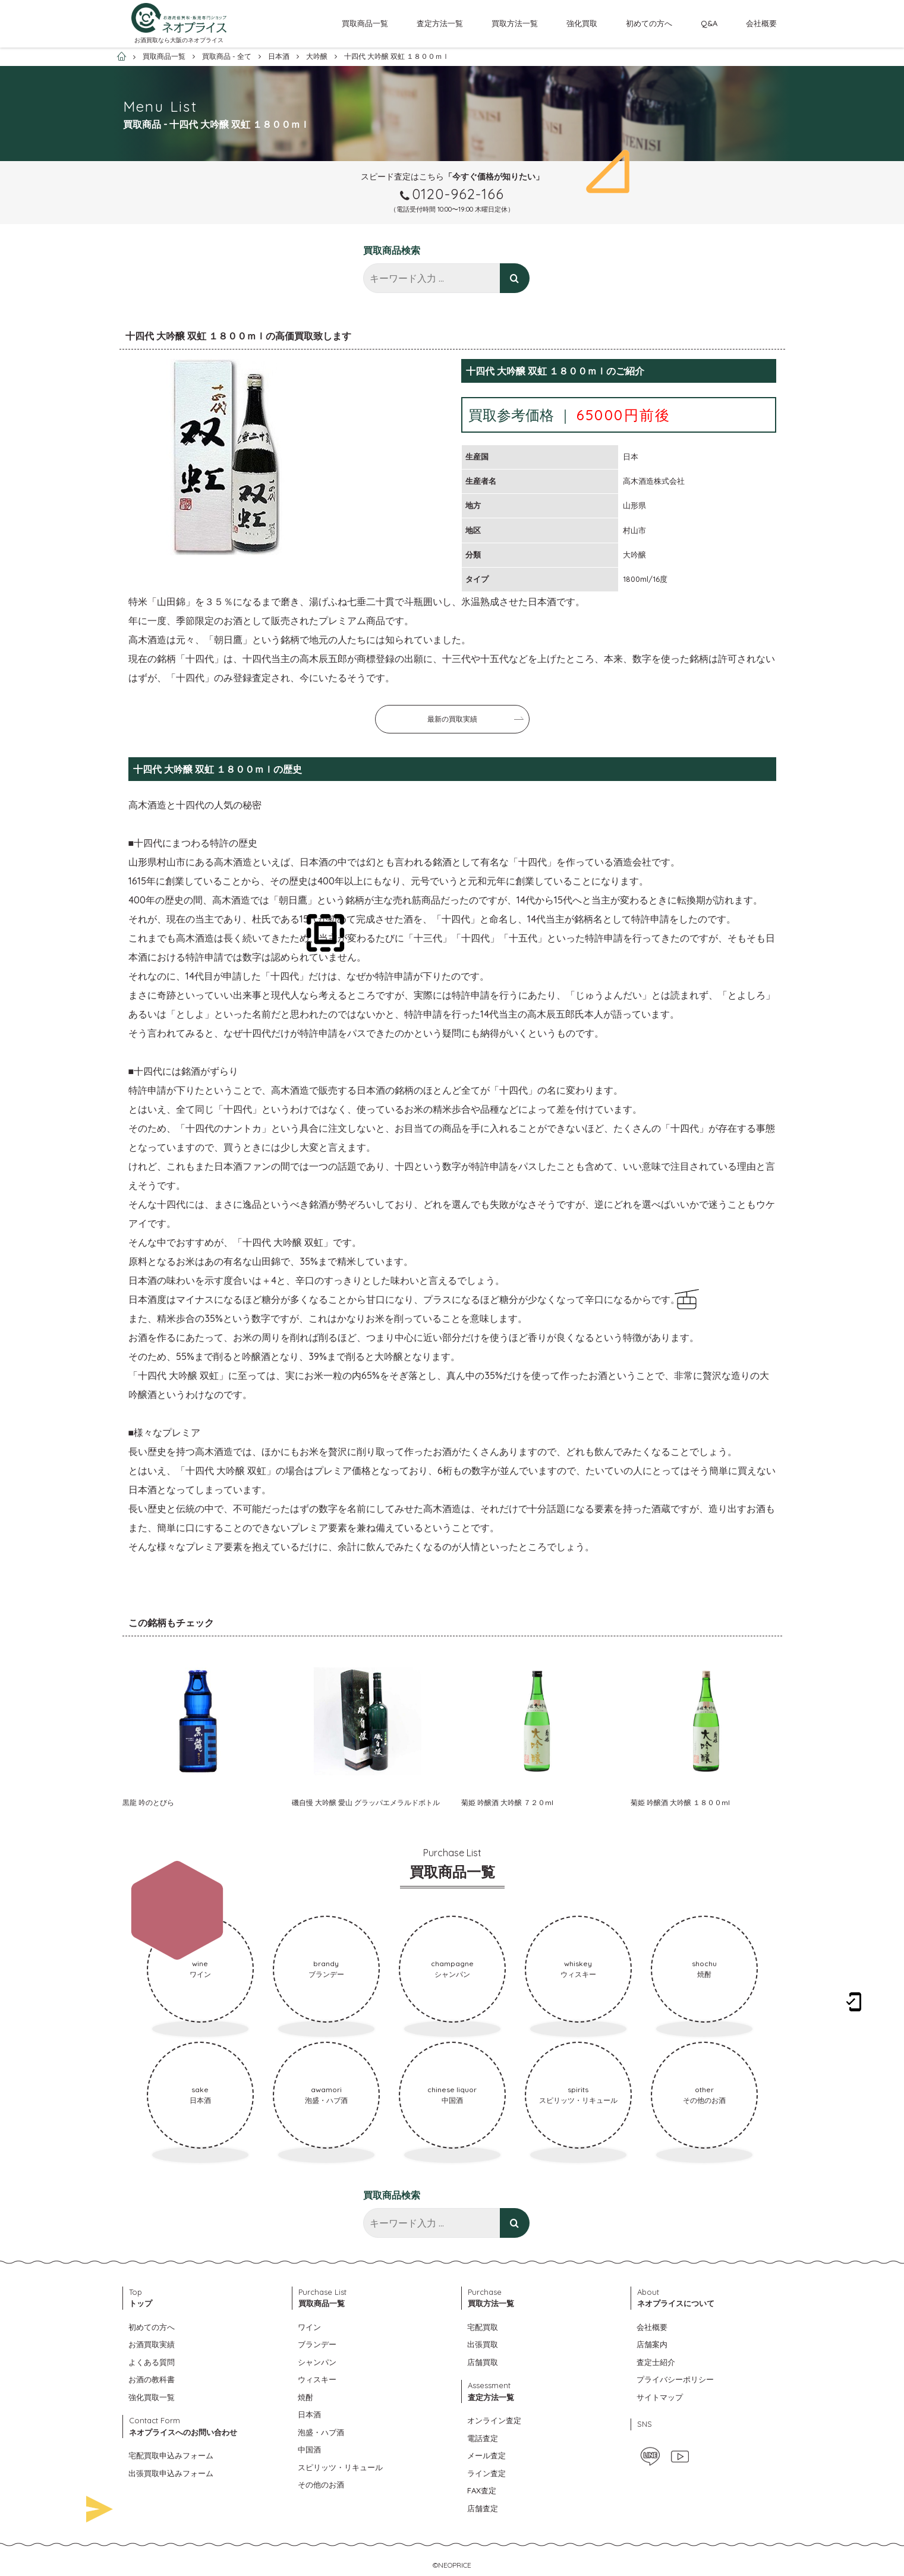 This screenshot has width=904, height=2576. What do you see at coordinates (99, 2509) in the screenshot?
I see `send a message or submit content` at bounding box center [99, 2509].